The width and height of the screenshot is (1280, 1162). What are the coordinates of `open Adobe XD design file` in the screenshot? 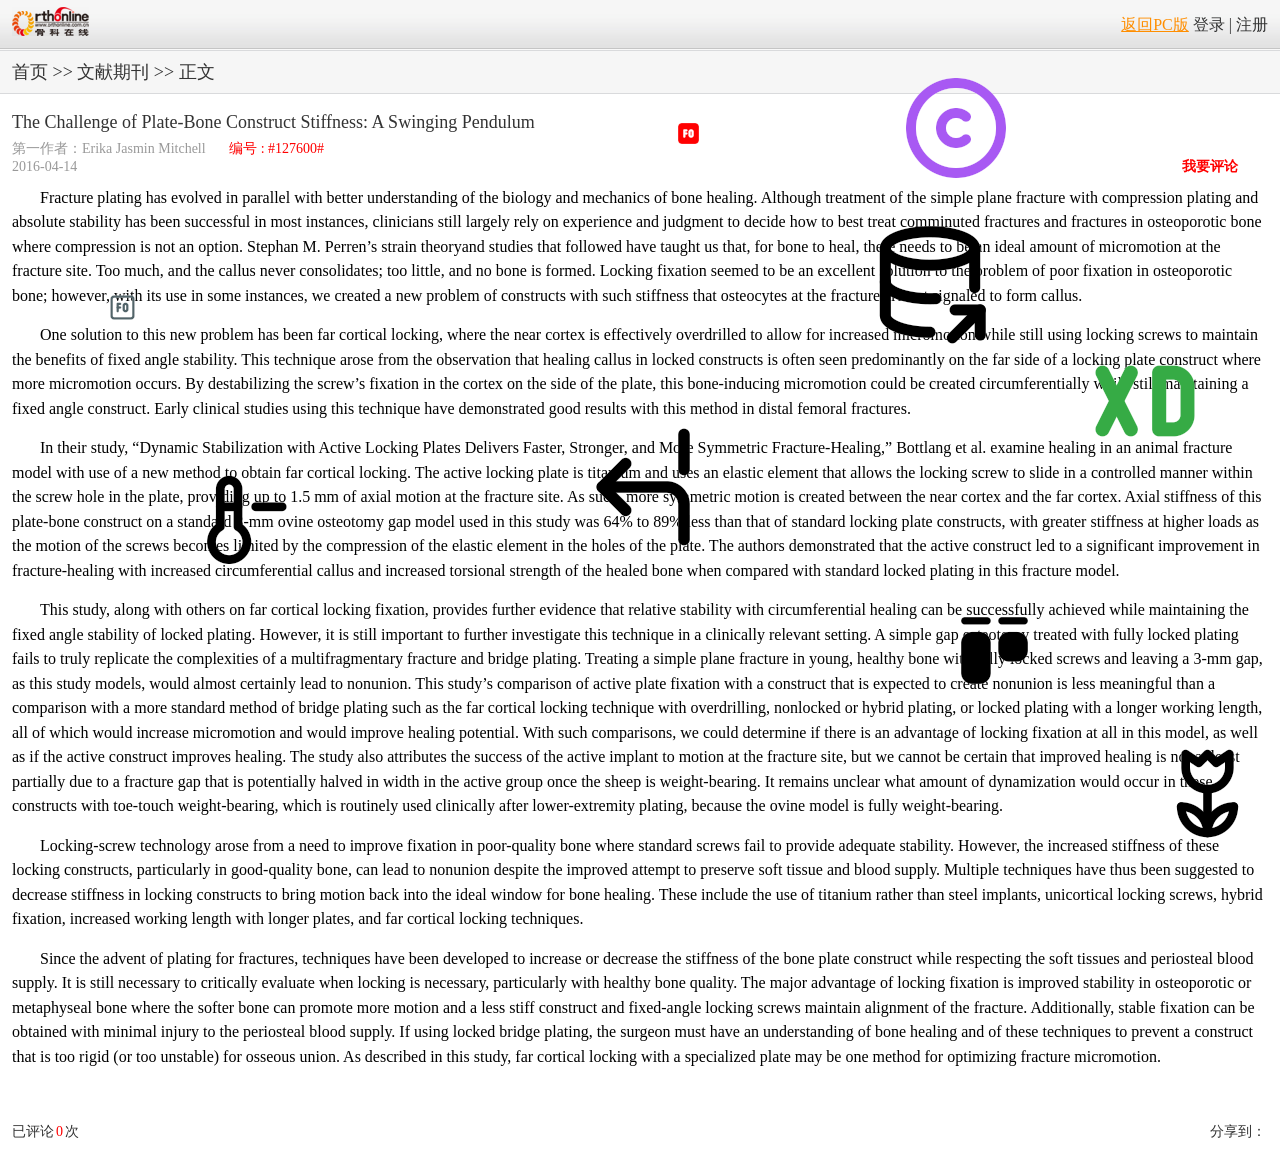 It's located at (1145, 401).